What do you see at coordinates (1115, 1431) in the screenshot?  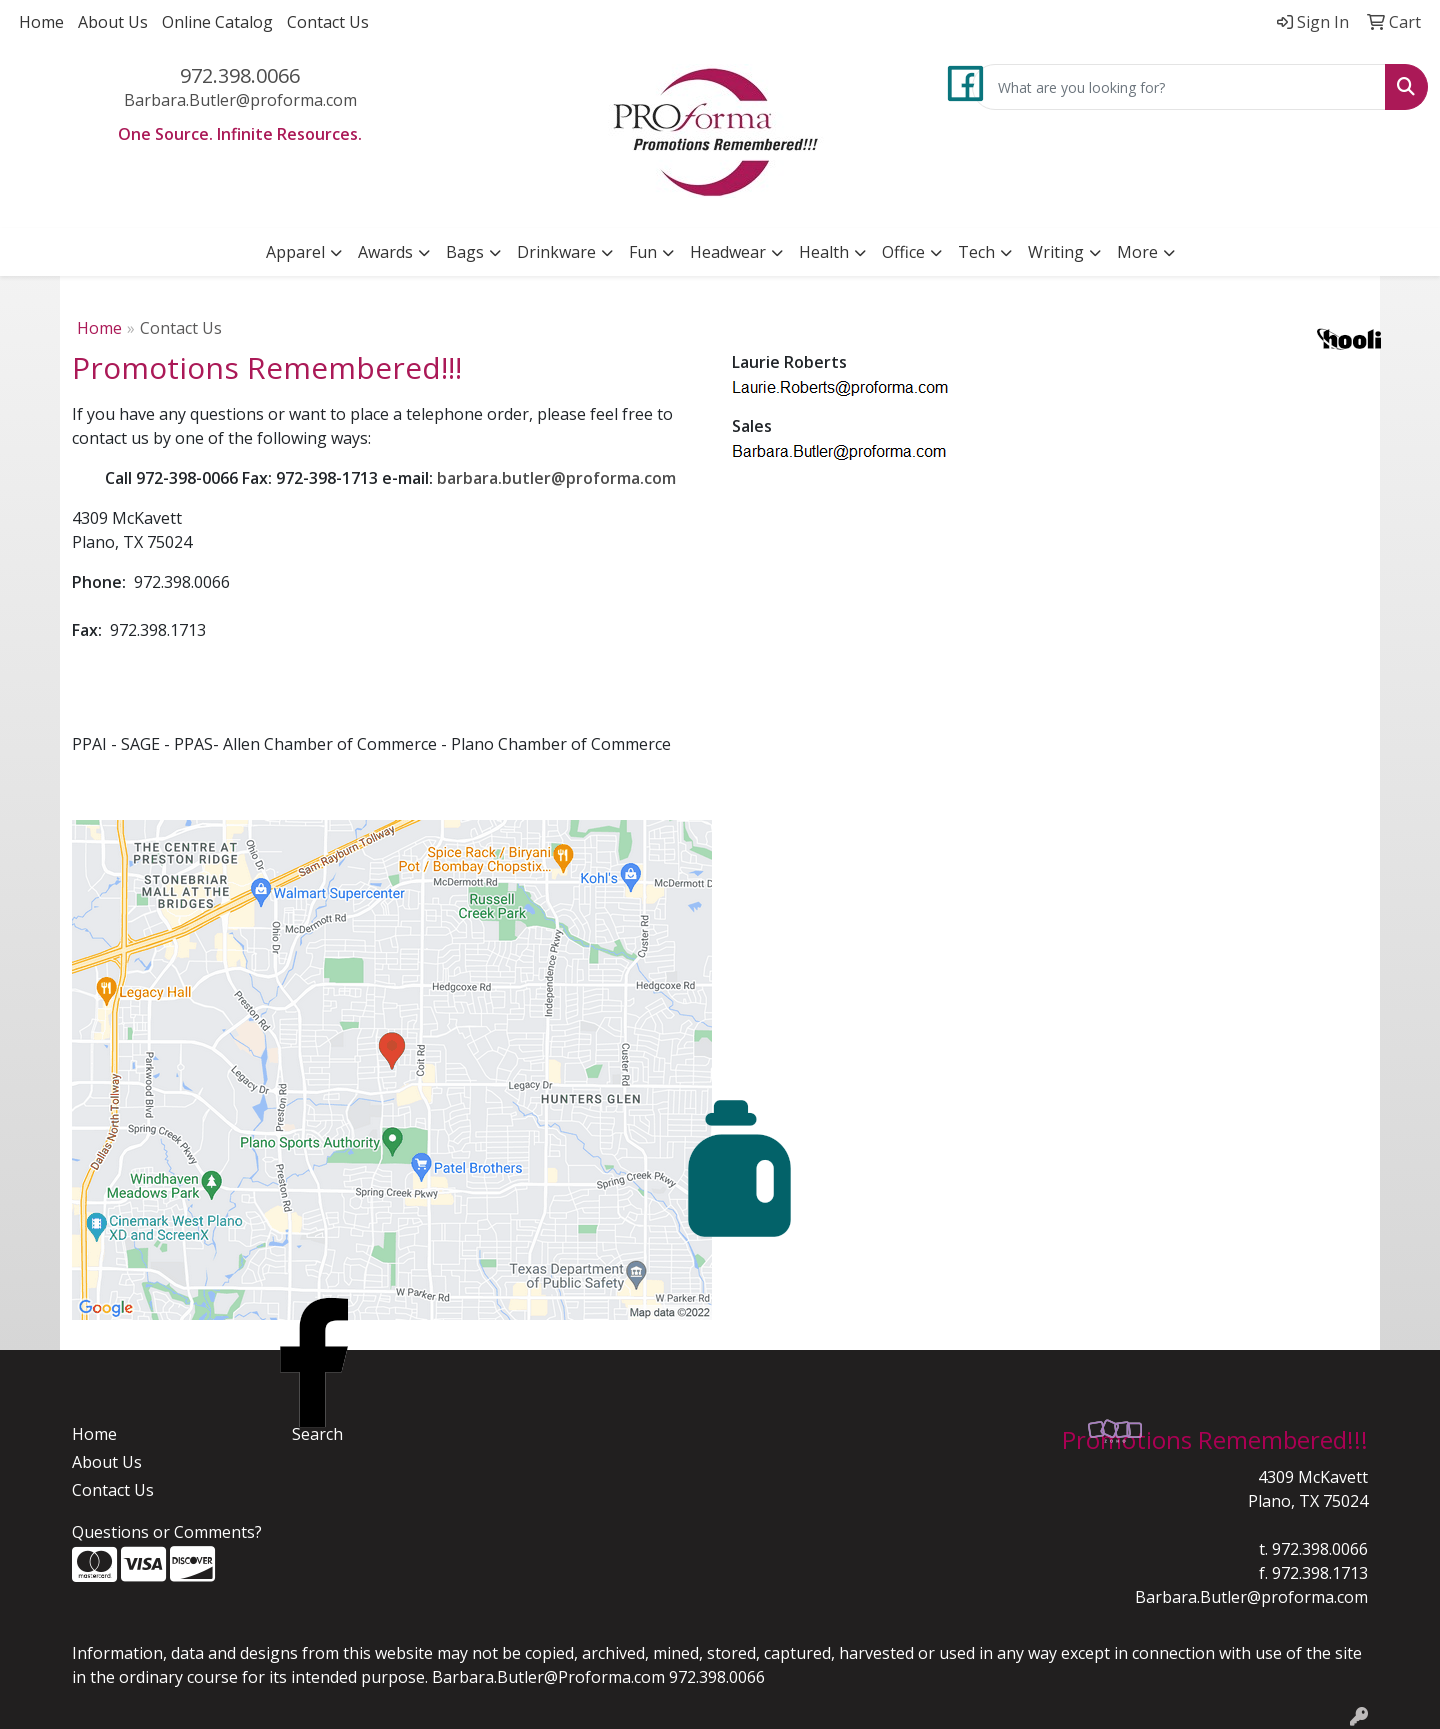 I see `open zoho app or service` at bounding box center [1115, 1431].